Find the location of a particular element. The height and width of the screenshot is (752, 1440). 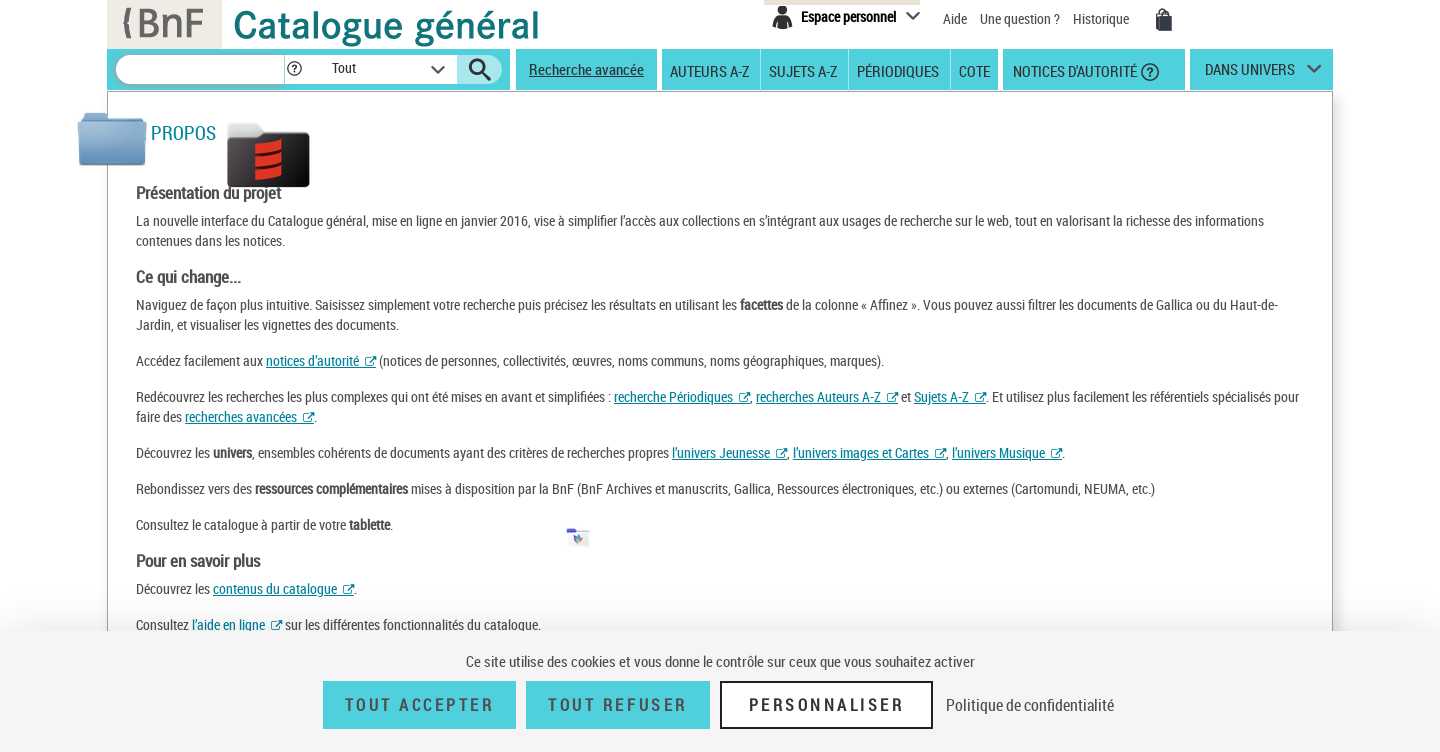

access notes or text annotations in the organizer is located at coordinates (112, 141).